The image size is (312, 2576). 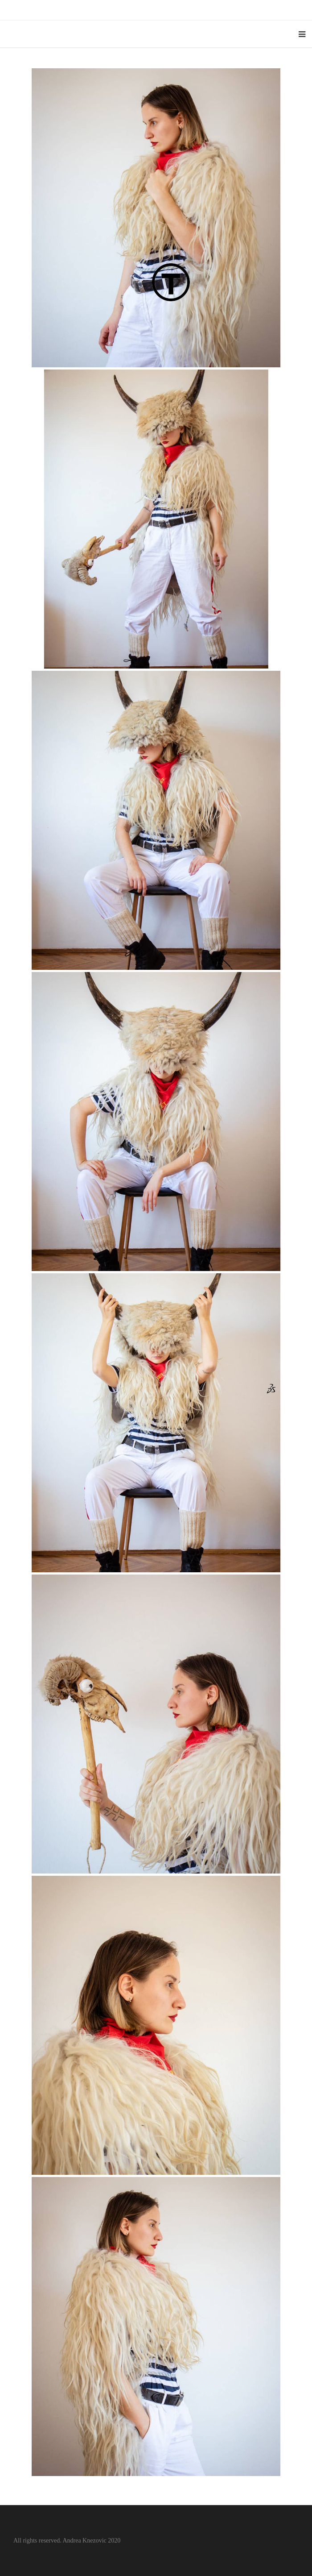 What do you see at coordinates (171, 282) in the screenshot?
I see `open thingiverse website or app` at bounding box center [171, 282].